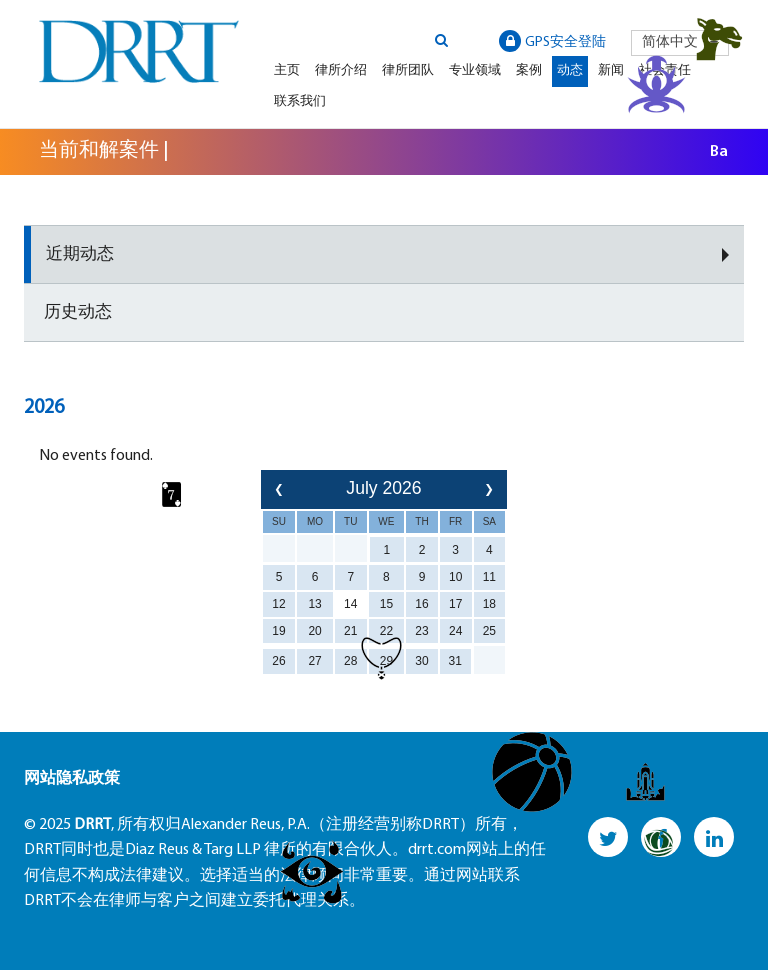 This screenshot has width=768, height=970. What do you see at coordinates (645, 781) in the screenshot?
I see `launch or deploy an application` at bounding box center [645, 781].